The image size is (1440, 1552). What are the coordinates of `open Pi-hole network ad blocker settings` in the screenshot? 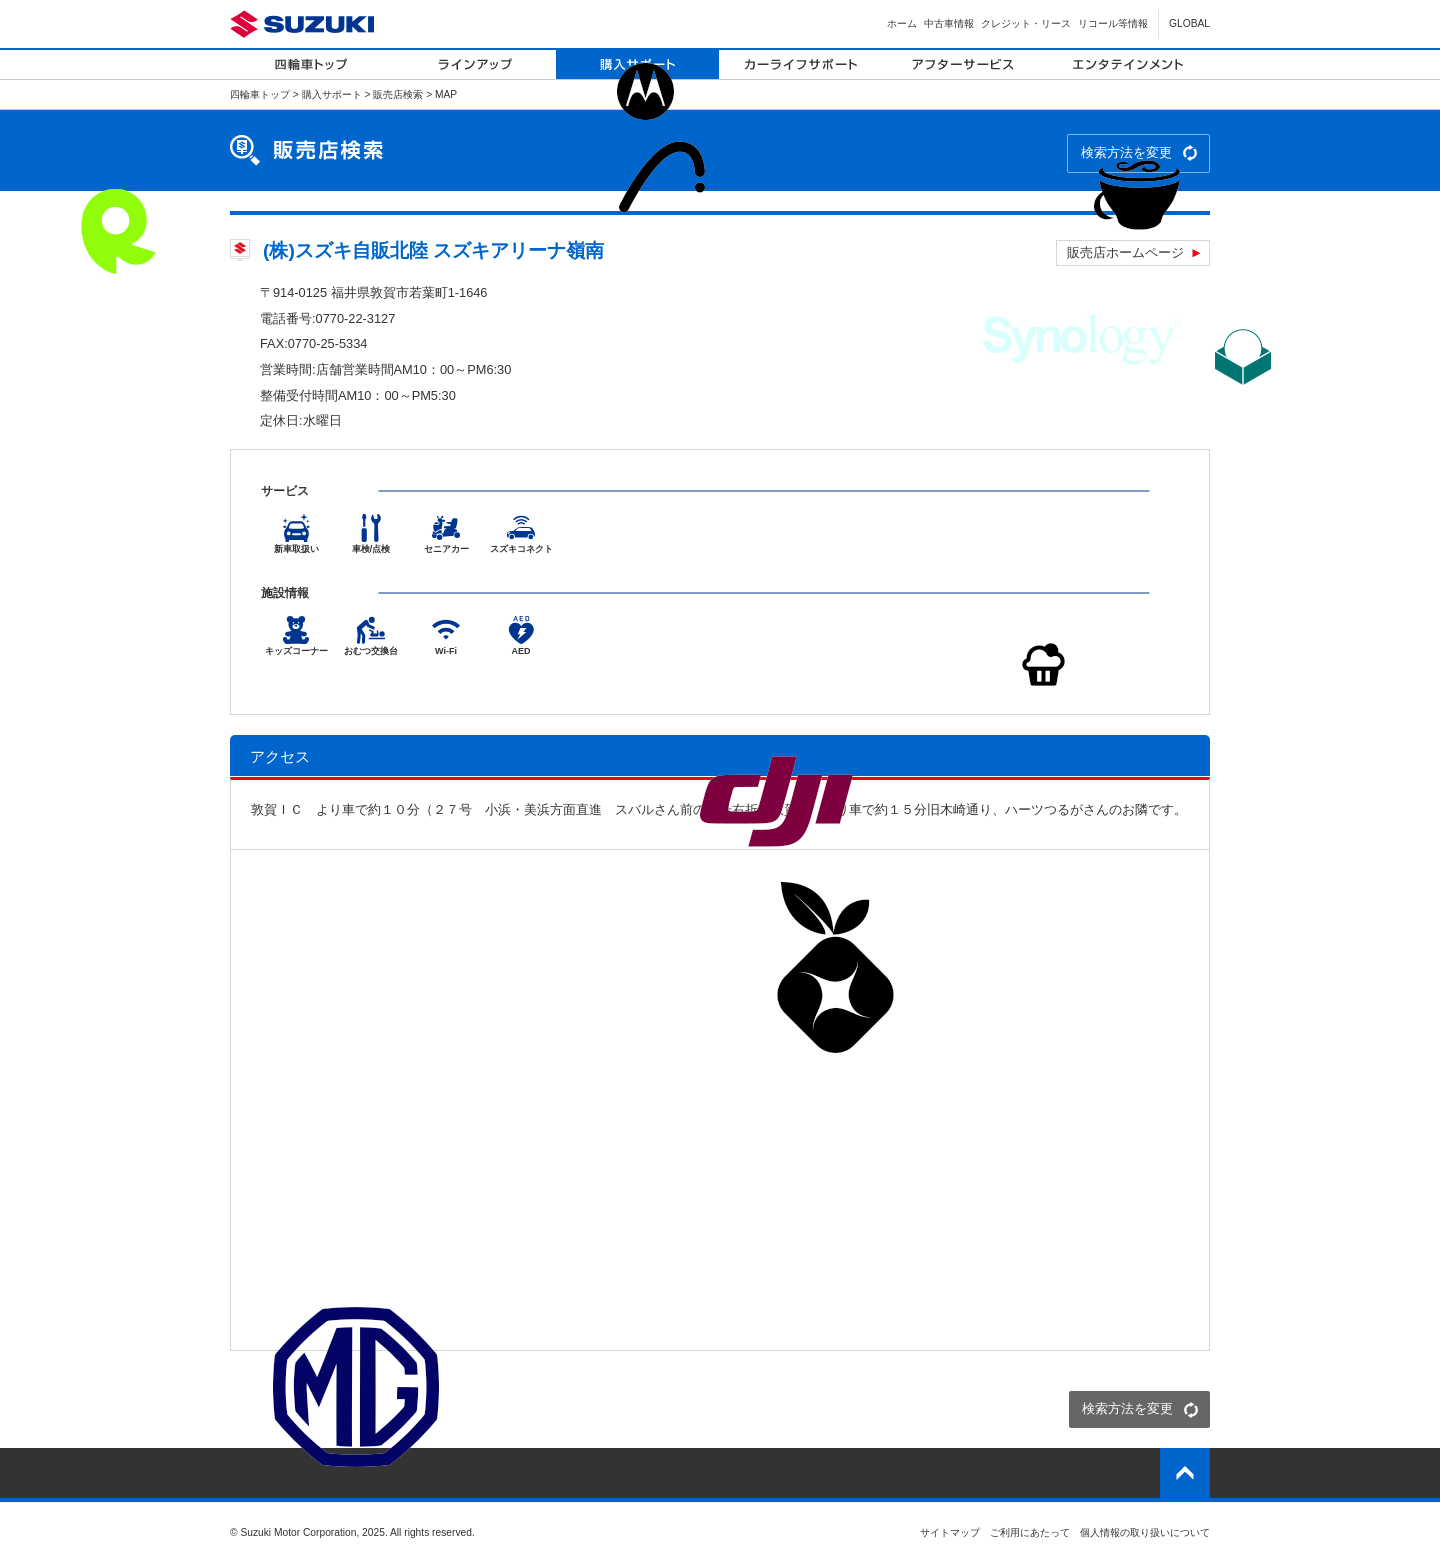 It's located at (835, 967).